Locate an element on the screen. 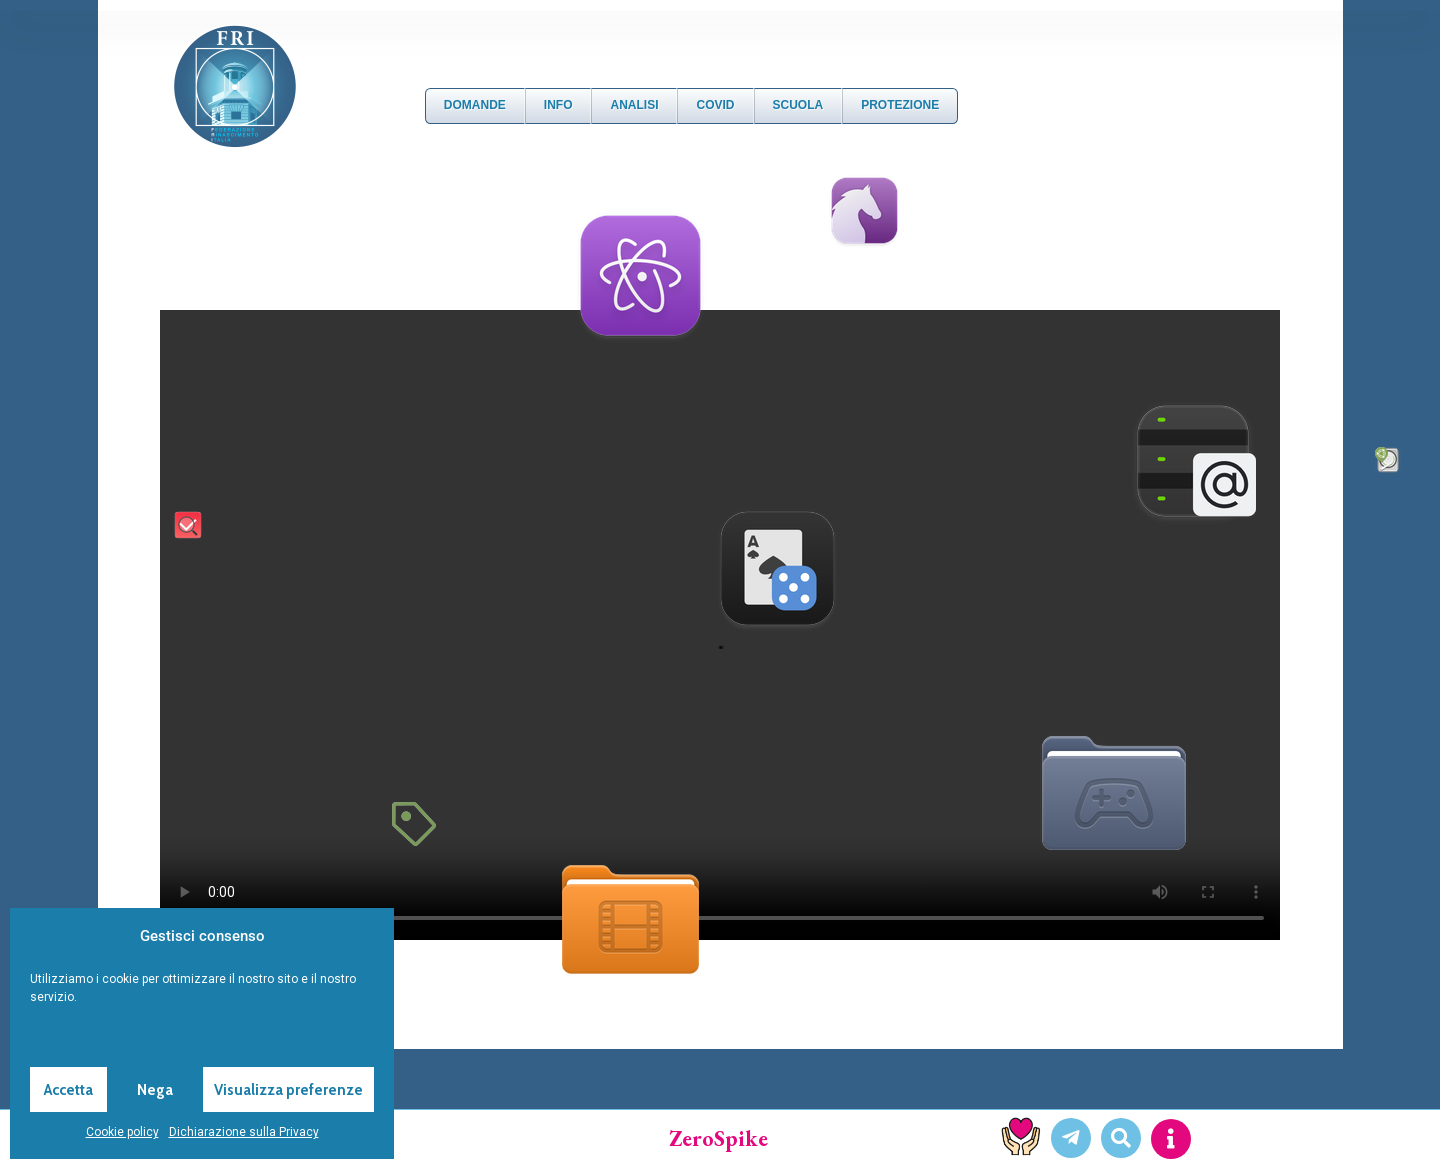  open anjuta integrated development environment is located at coordinates (864, 210).